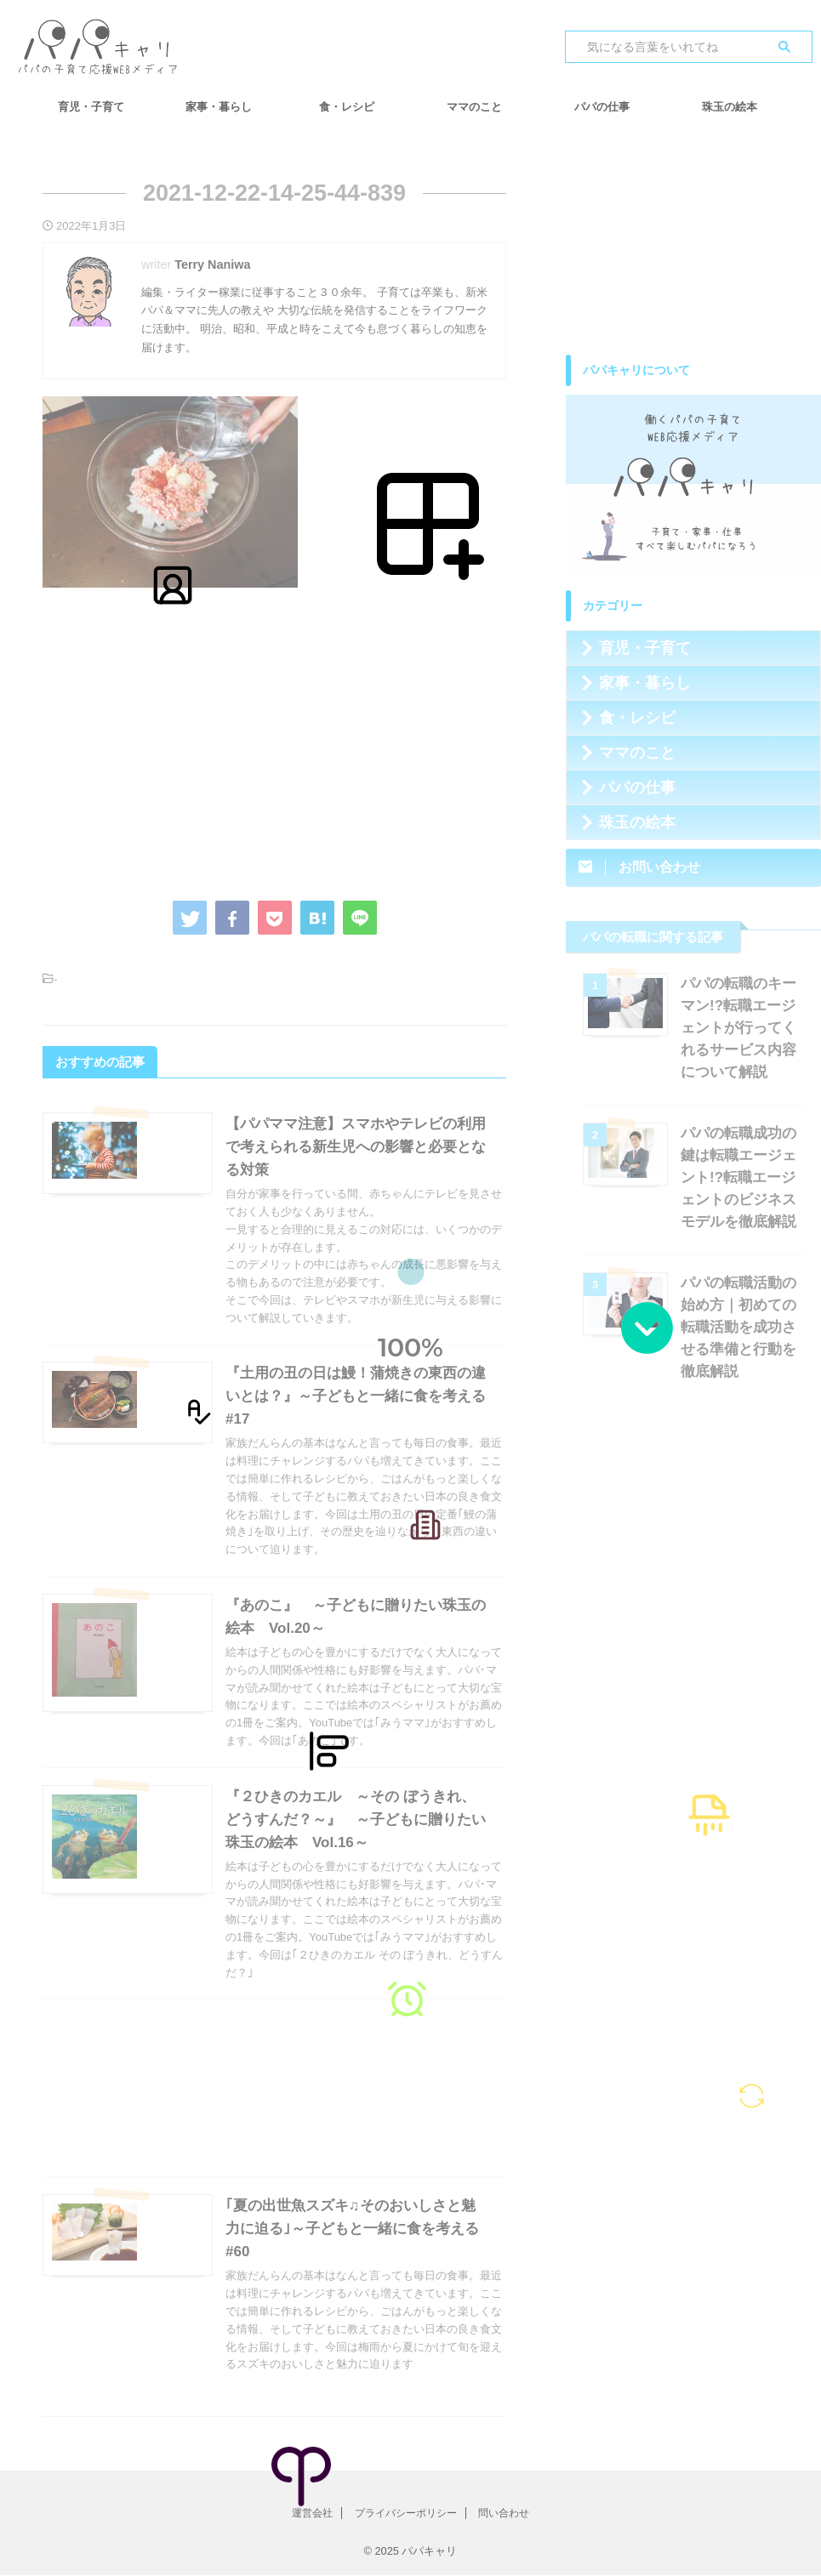  Describe the element at coordinates (329, 1751) in the screenshot. I see `align items to the start vertically` at that location.